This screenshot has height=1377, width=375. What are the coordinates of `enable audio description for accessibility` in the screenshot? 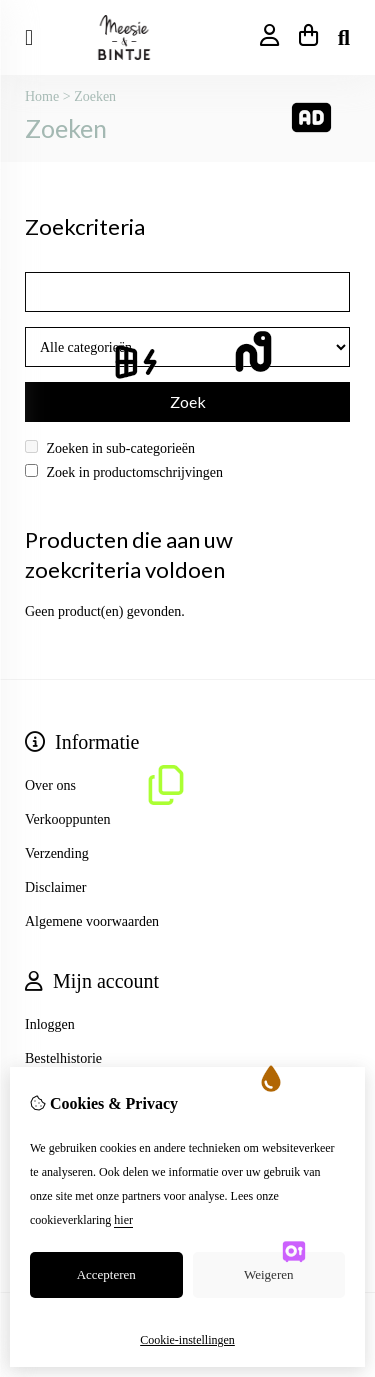 It's located at (311, 117).